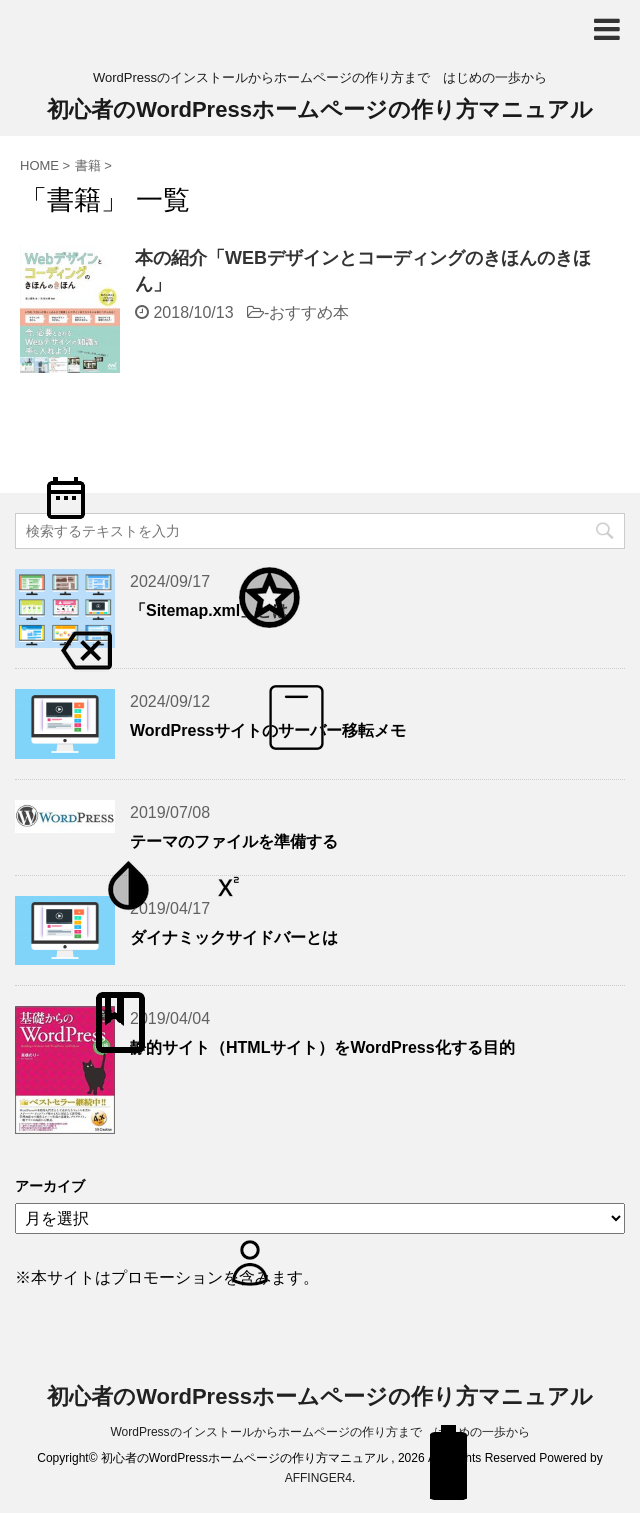 The height and width of the screenshot is (1513, 640). What do you see at coordinates (269, 597) in the screenshot?
I see `view favorites or starred items` at bounding box center [269, 597].